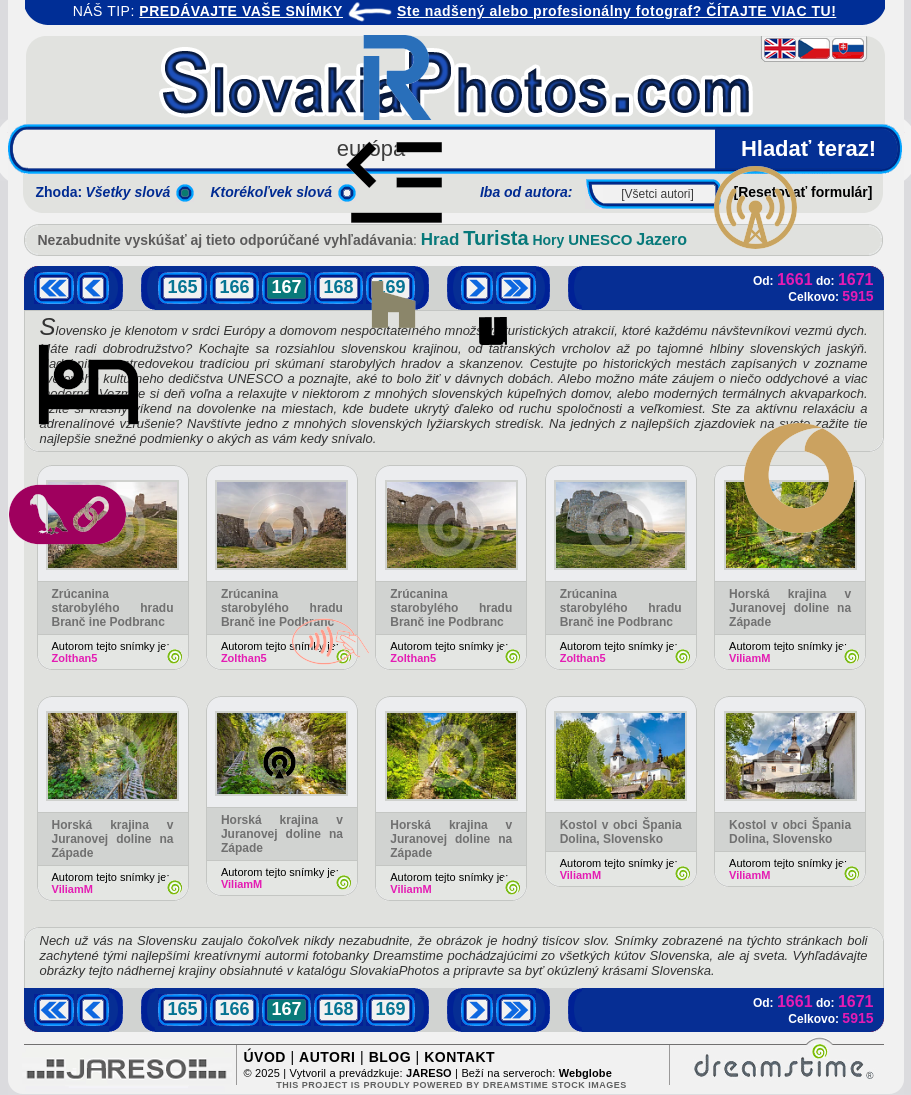 The width and height of the screenshot is (911, 1095). I want to click on open the Overcast podcast app, so click(755, 207).